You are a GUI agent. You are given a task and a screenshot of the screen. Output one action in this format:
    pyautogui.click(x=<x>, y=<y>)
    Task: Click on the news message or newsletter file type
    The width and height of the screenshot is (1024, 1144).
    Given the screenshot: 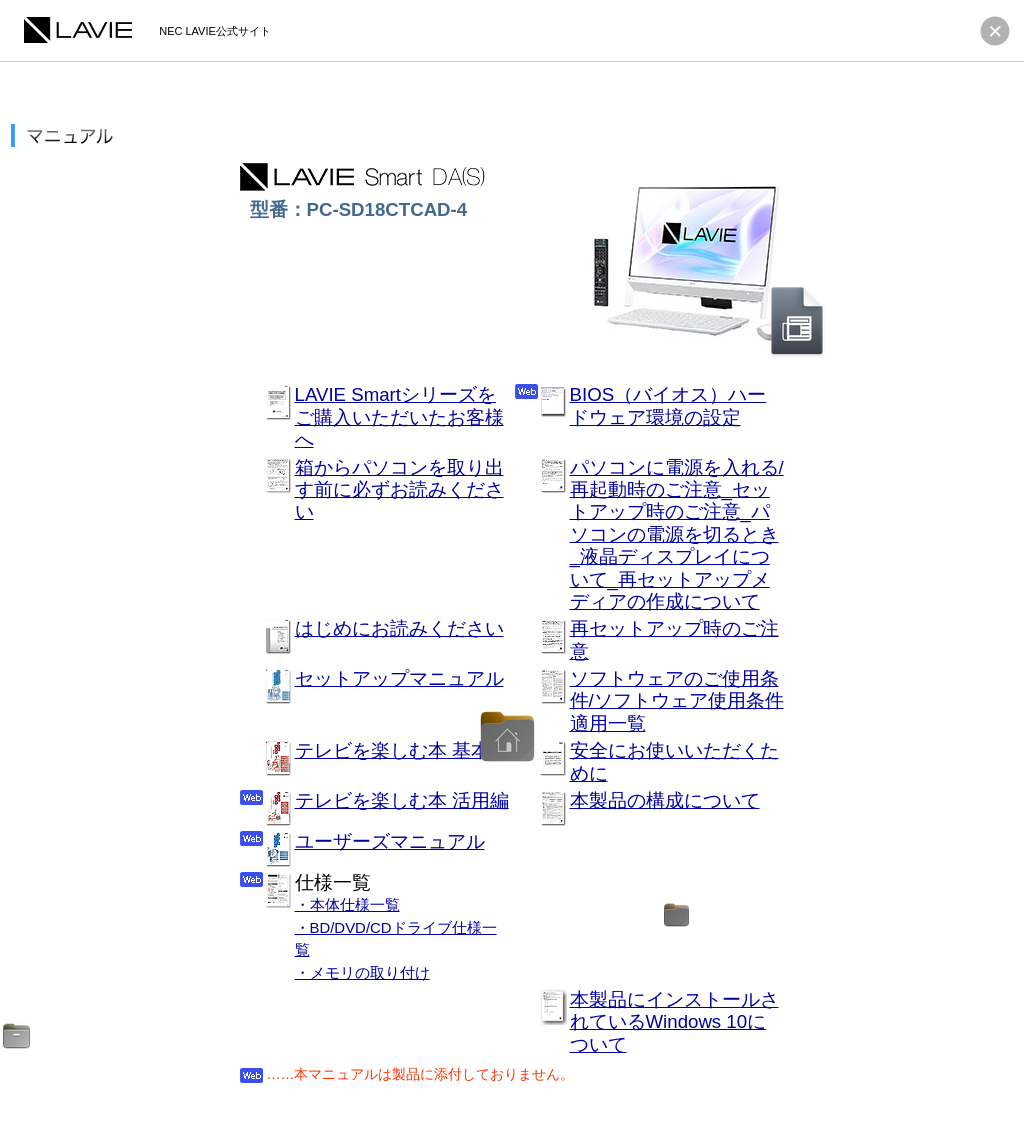 What is the action you would take?
    pyautogui.click(x=797, y=322)
    